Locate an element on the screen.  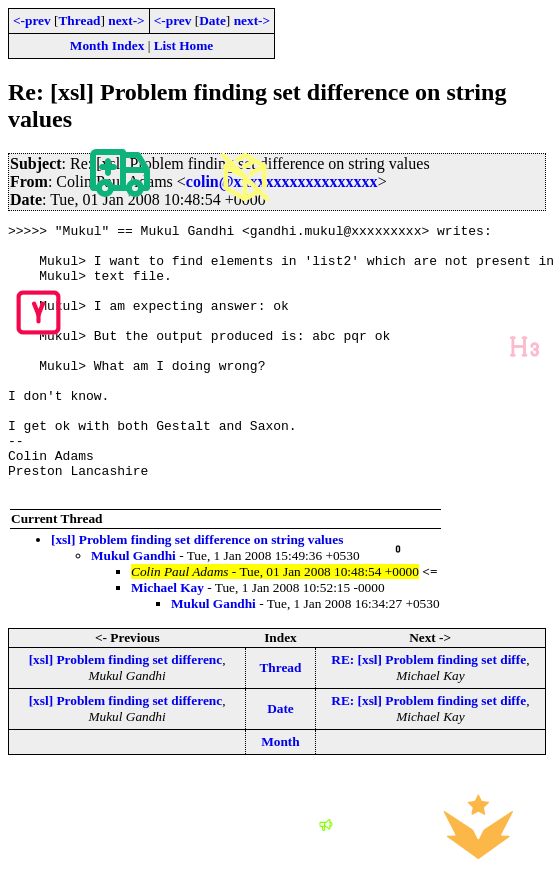
indicates zero items or empty count is located at coordinates (398, 549).